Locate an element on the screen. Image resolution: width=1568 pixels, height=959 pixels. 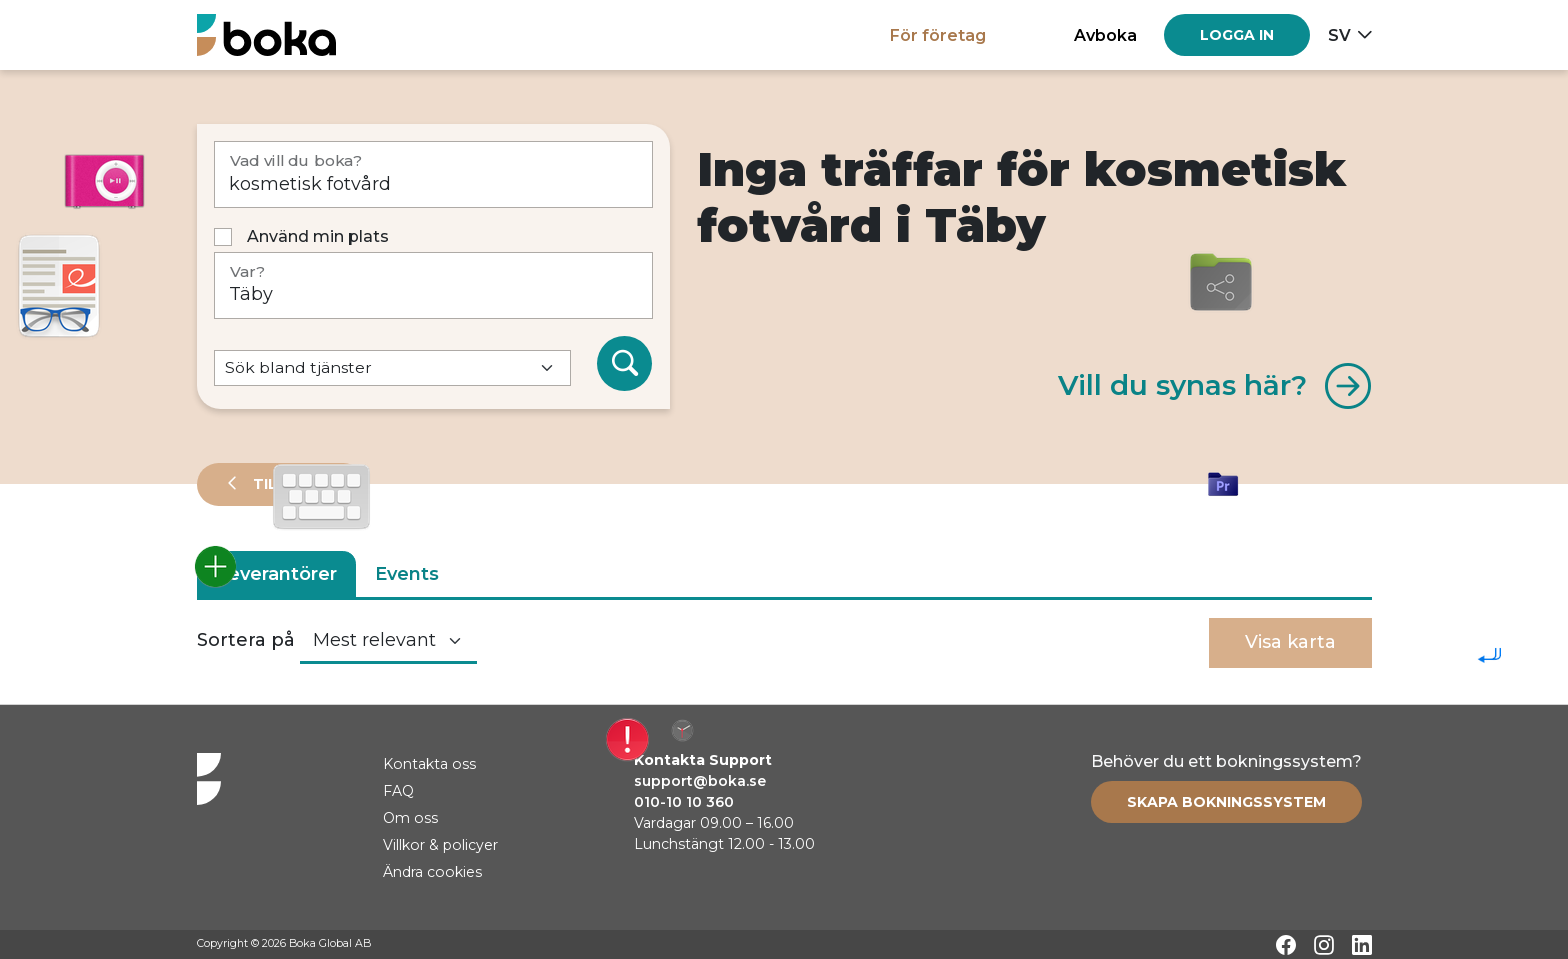
access keyboard settings is located at coordinates (321, 496).